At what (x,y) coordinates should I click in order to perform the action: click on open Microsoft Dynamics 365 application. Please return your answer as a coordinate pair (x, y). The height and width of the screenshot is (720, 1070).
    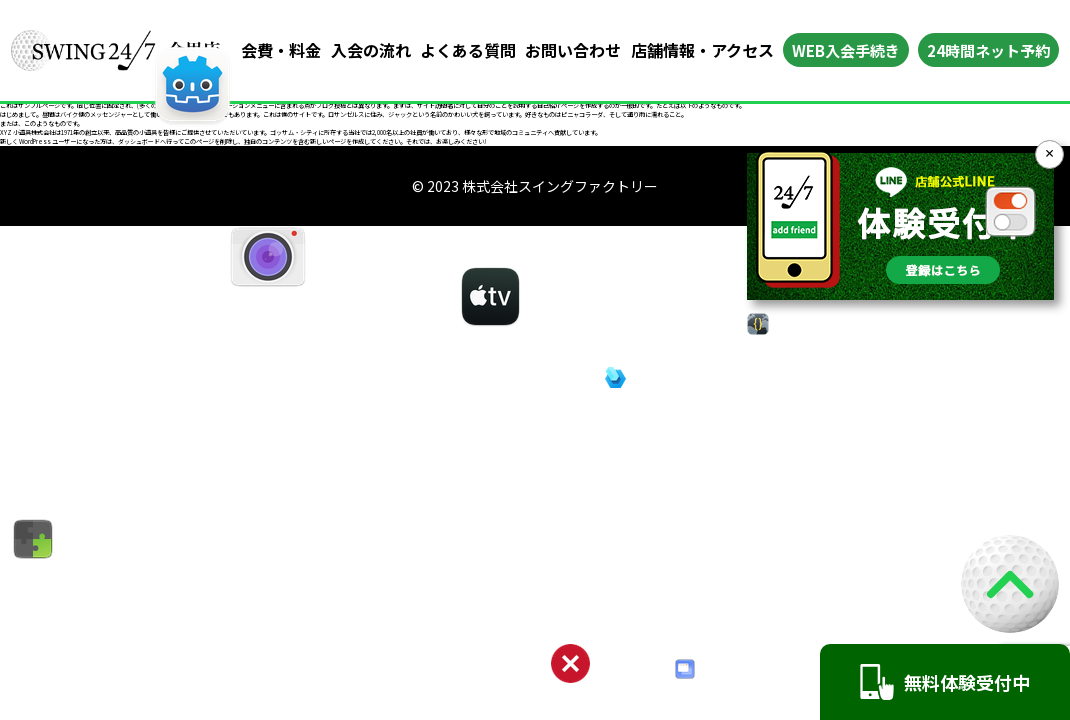
    Looking at the image, I should click on (615, 377).